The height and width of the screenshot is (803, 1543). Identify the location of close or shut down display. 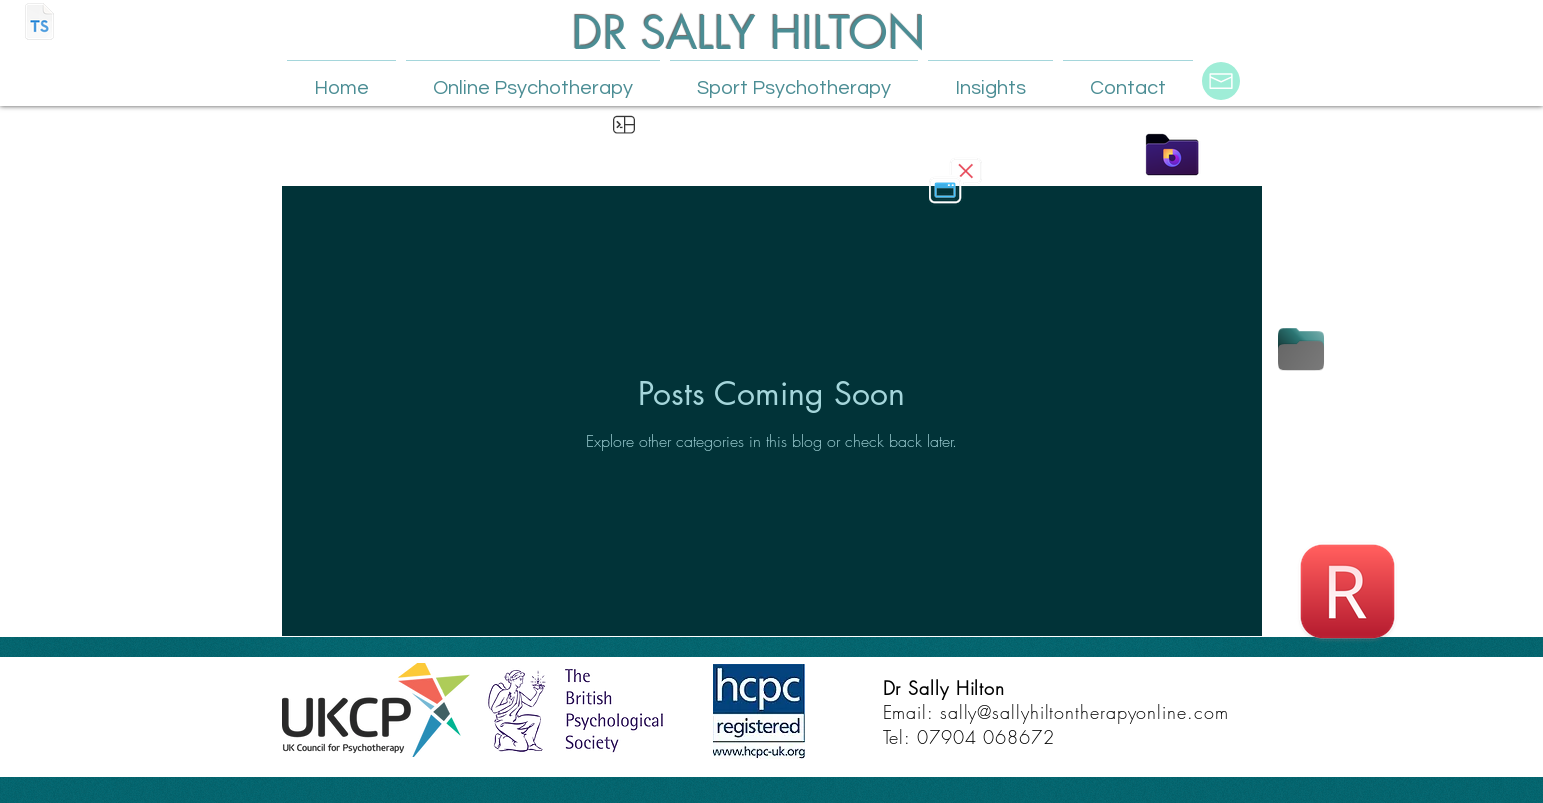
(955, 180).